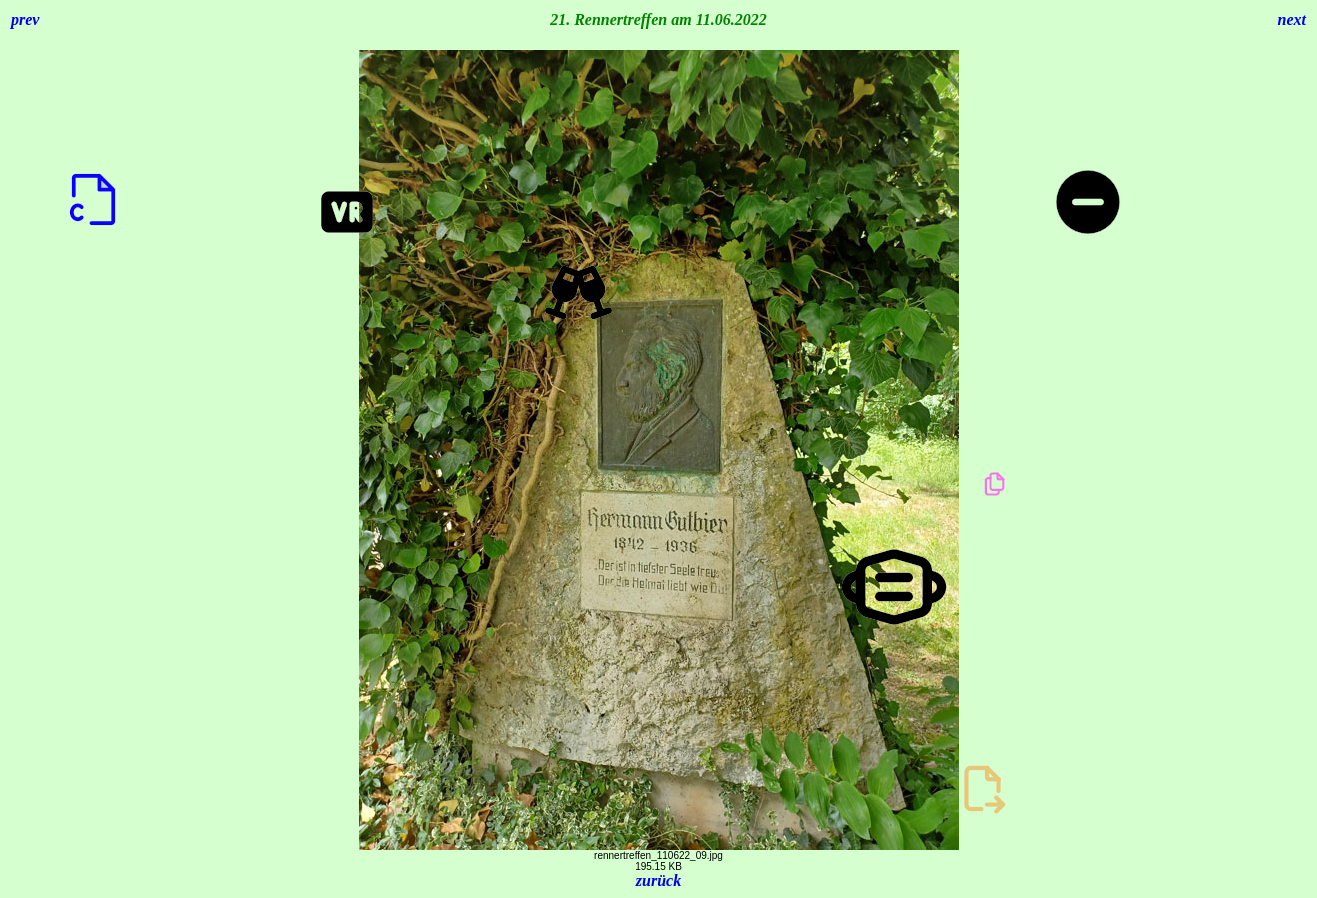 The height and width of the screenshot is (898, 1317). Describe the element at coordinates (994, 484) in the screenshot. I see `view multiple files or documents` at that location.